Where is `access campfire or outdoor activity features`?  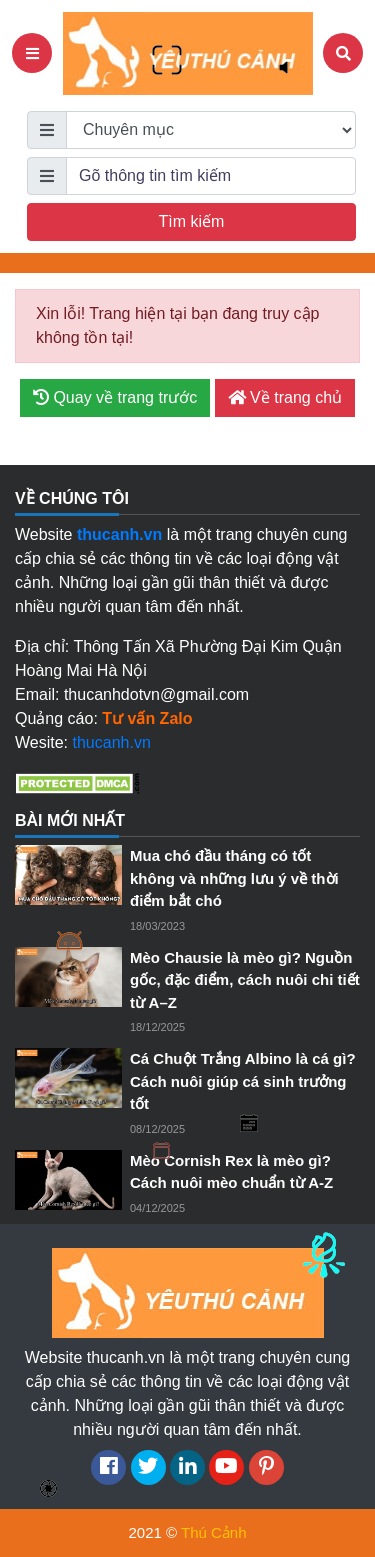 access campfire or outdoor activity features is located at coordinates (324, 1255).